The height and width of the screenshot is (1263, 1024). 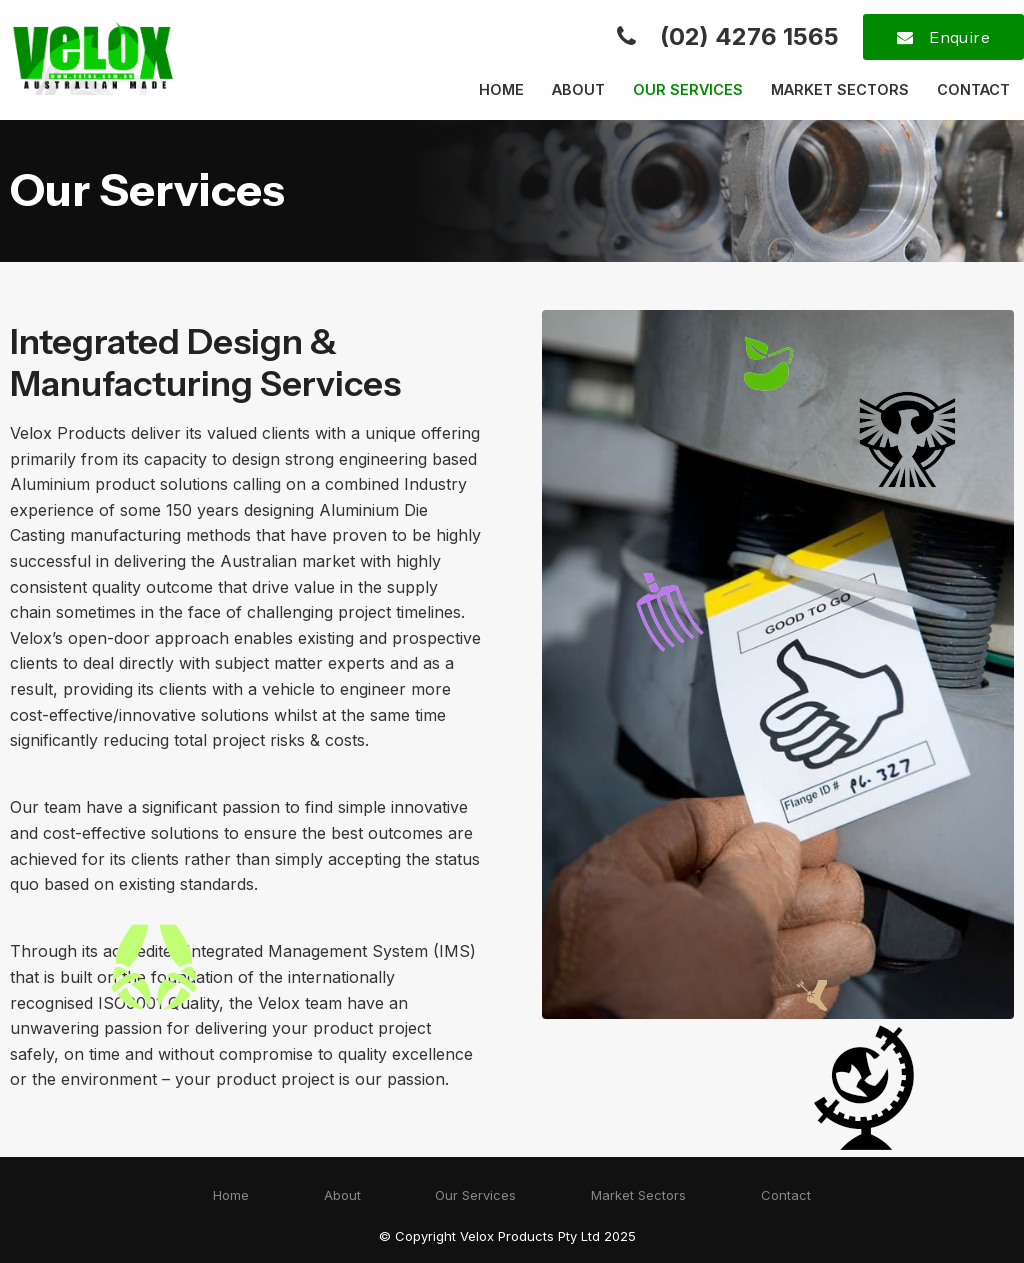 I want to click on condor or eagle emblem representing a faction or team, so click(x=907, y=439).